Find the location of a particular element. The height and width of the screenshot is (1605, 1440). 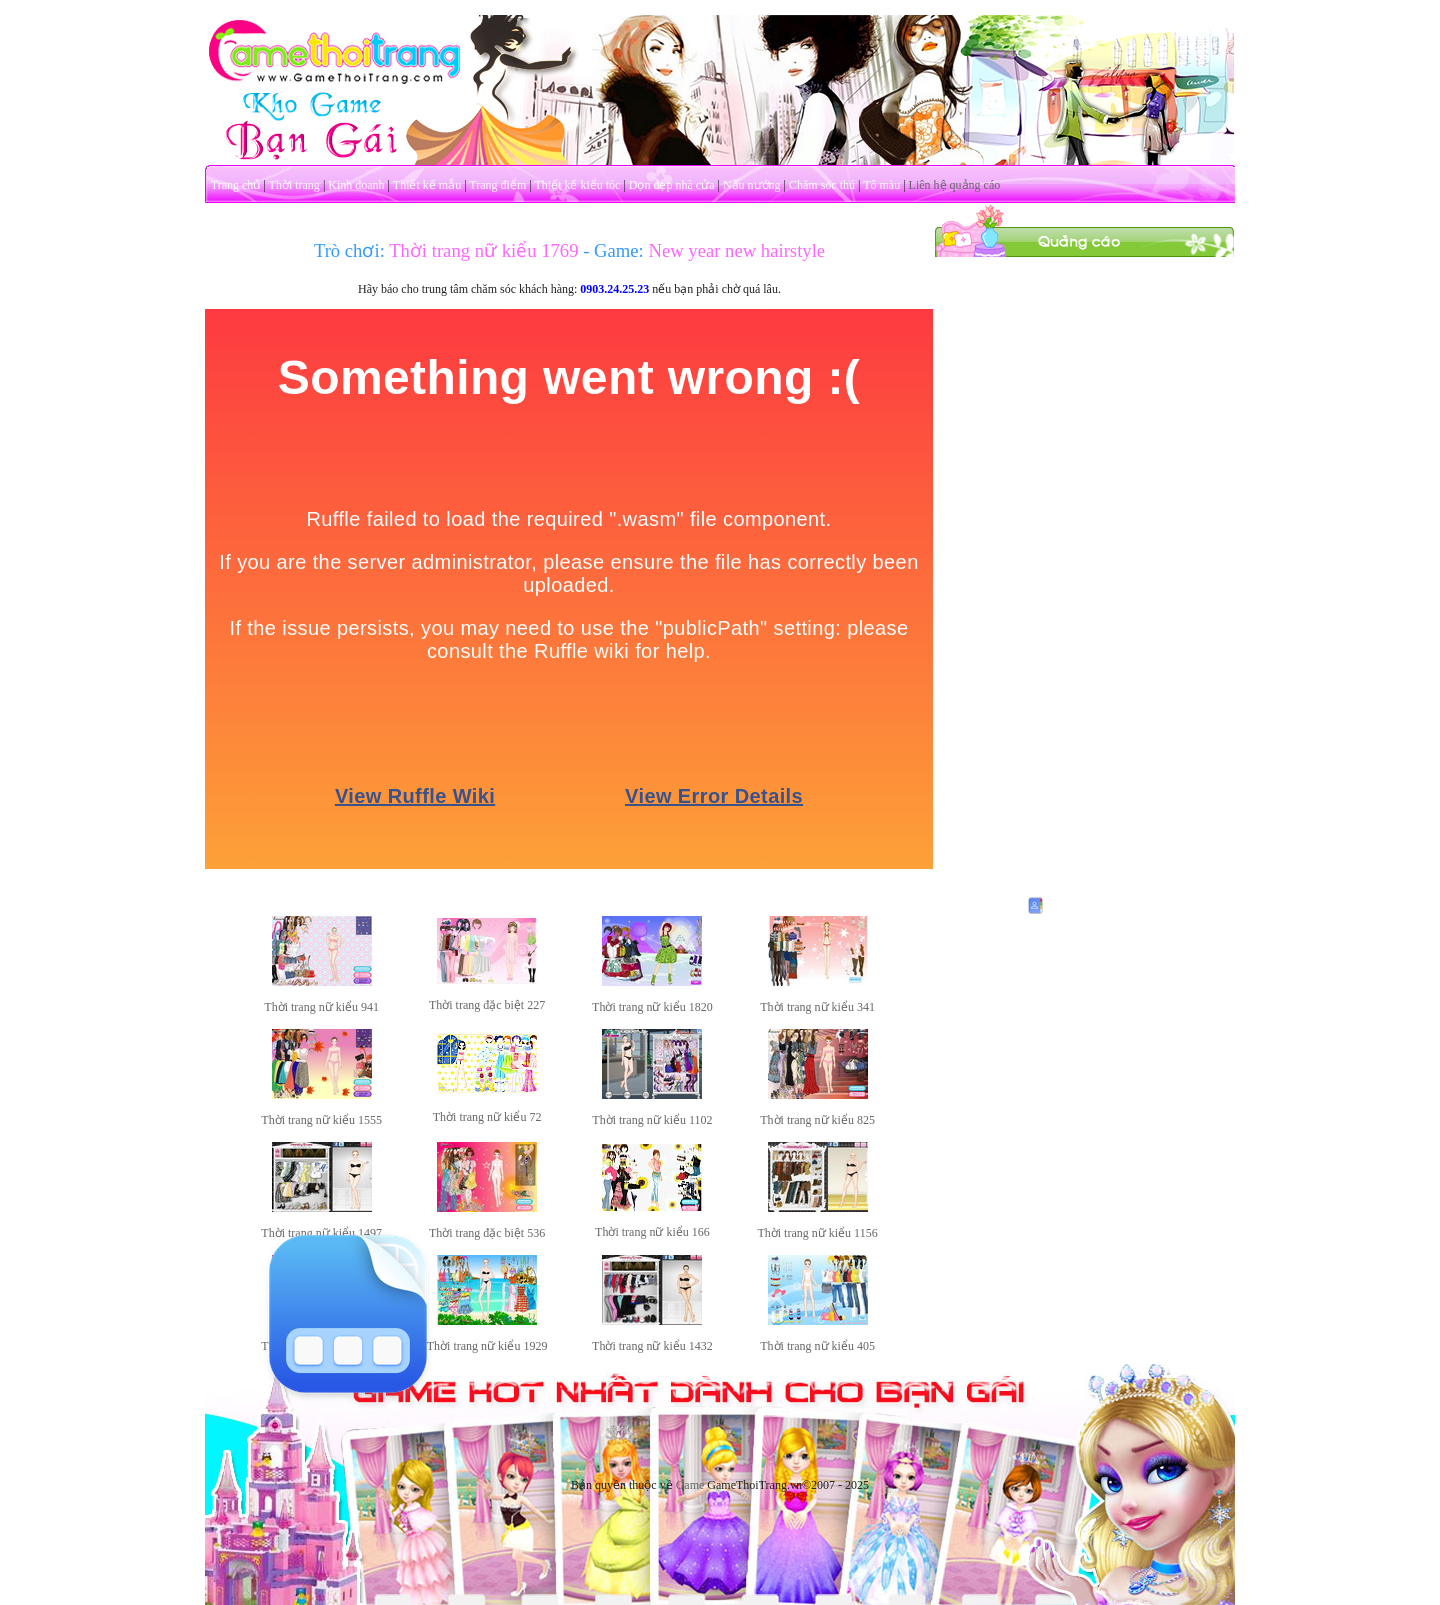

open desktop app or file manager is located at coordinates (348, 1314).